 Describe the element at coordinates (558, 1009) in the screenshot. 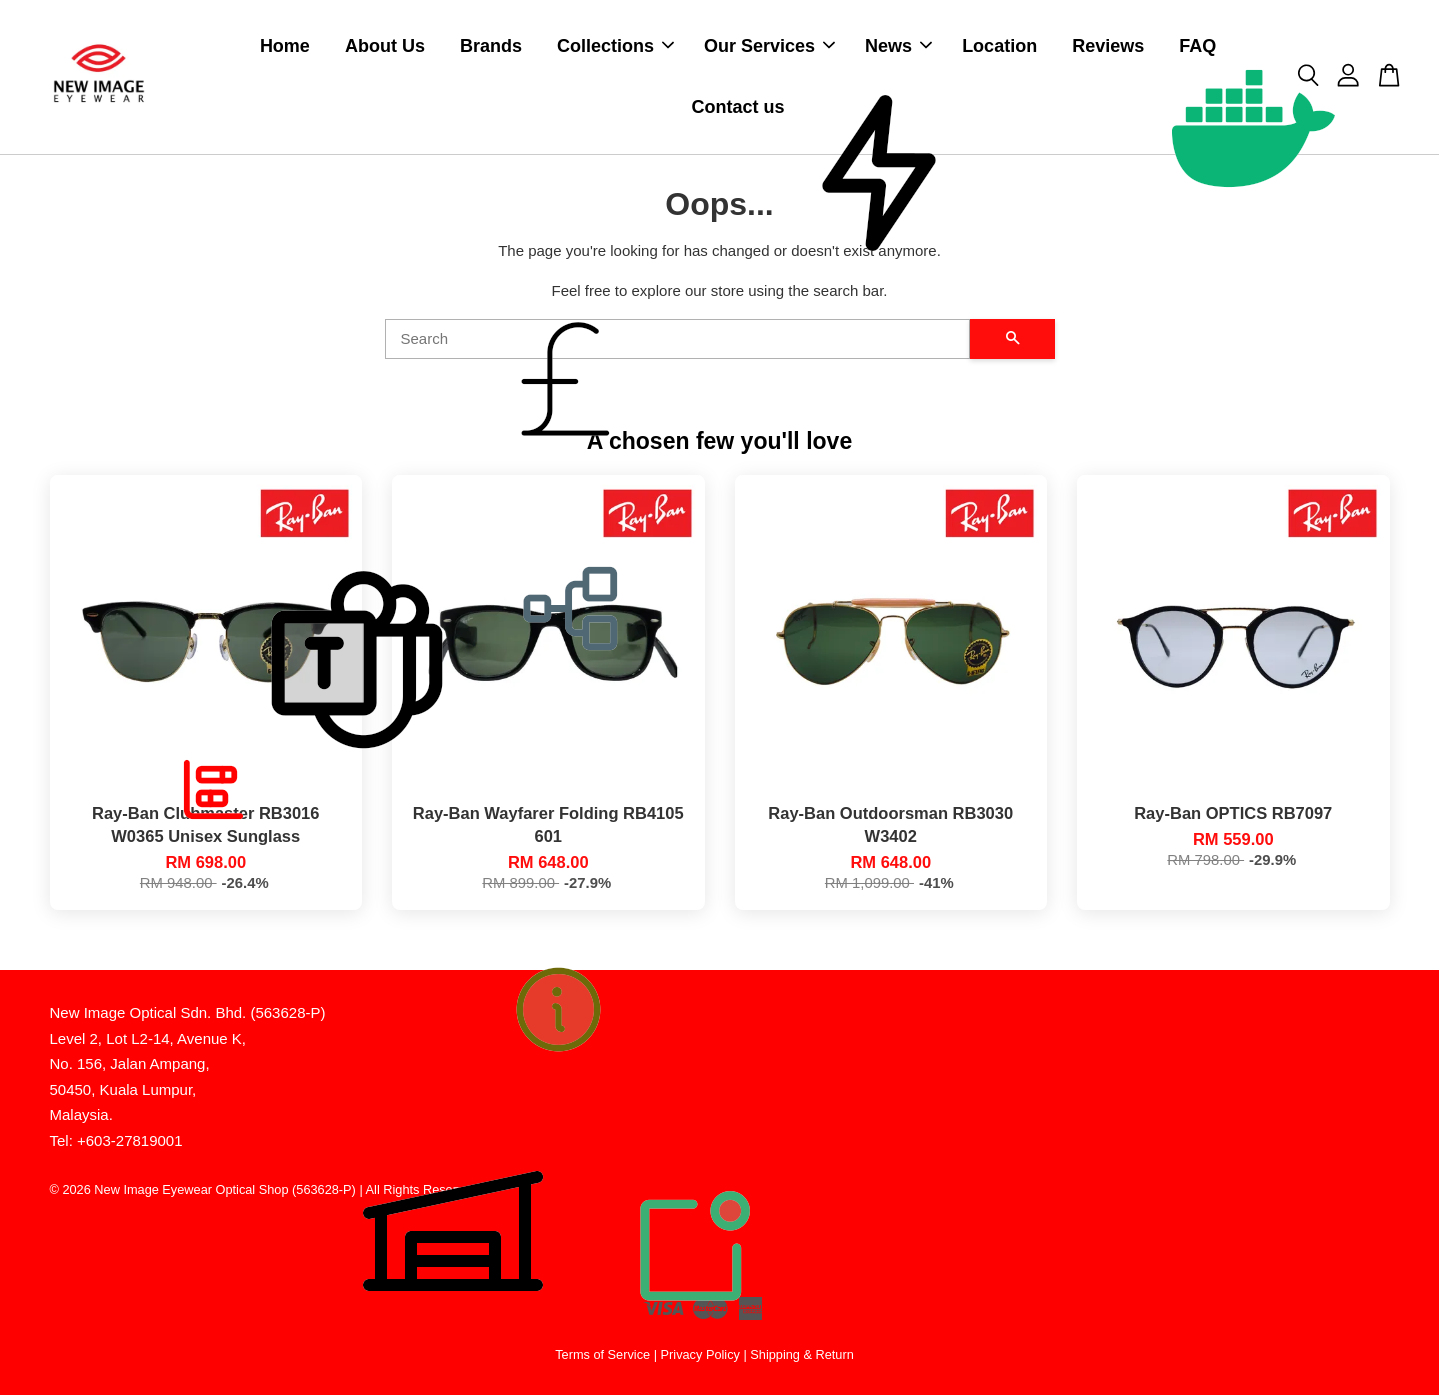

I see `view more information or details` at that location.